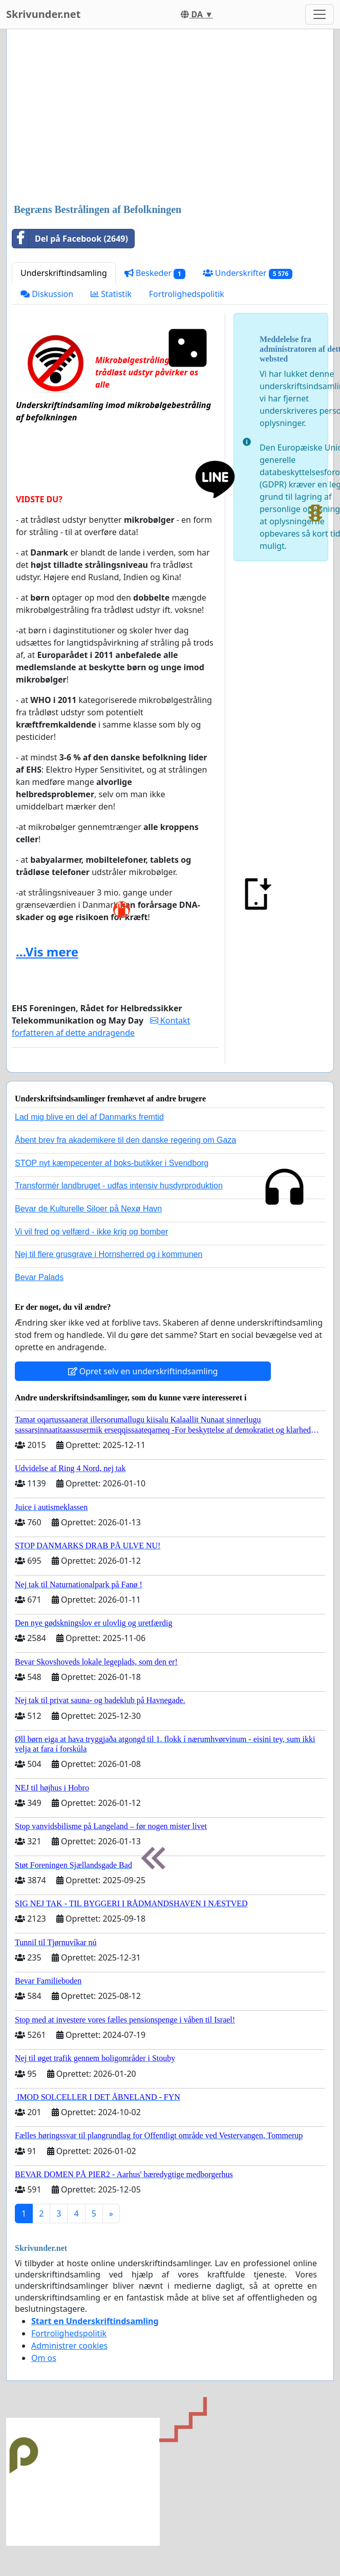  What do you see at coordinates (154, 1858) in the screenshot?
I see `go back to the beginning` at bounding box center [154, 1858].